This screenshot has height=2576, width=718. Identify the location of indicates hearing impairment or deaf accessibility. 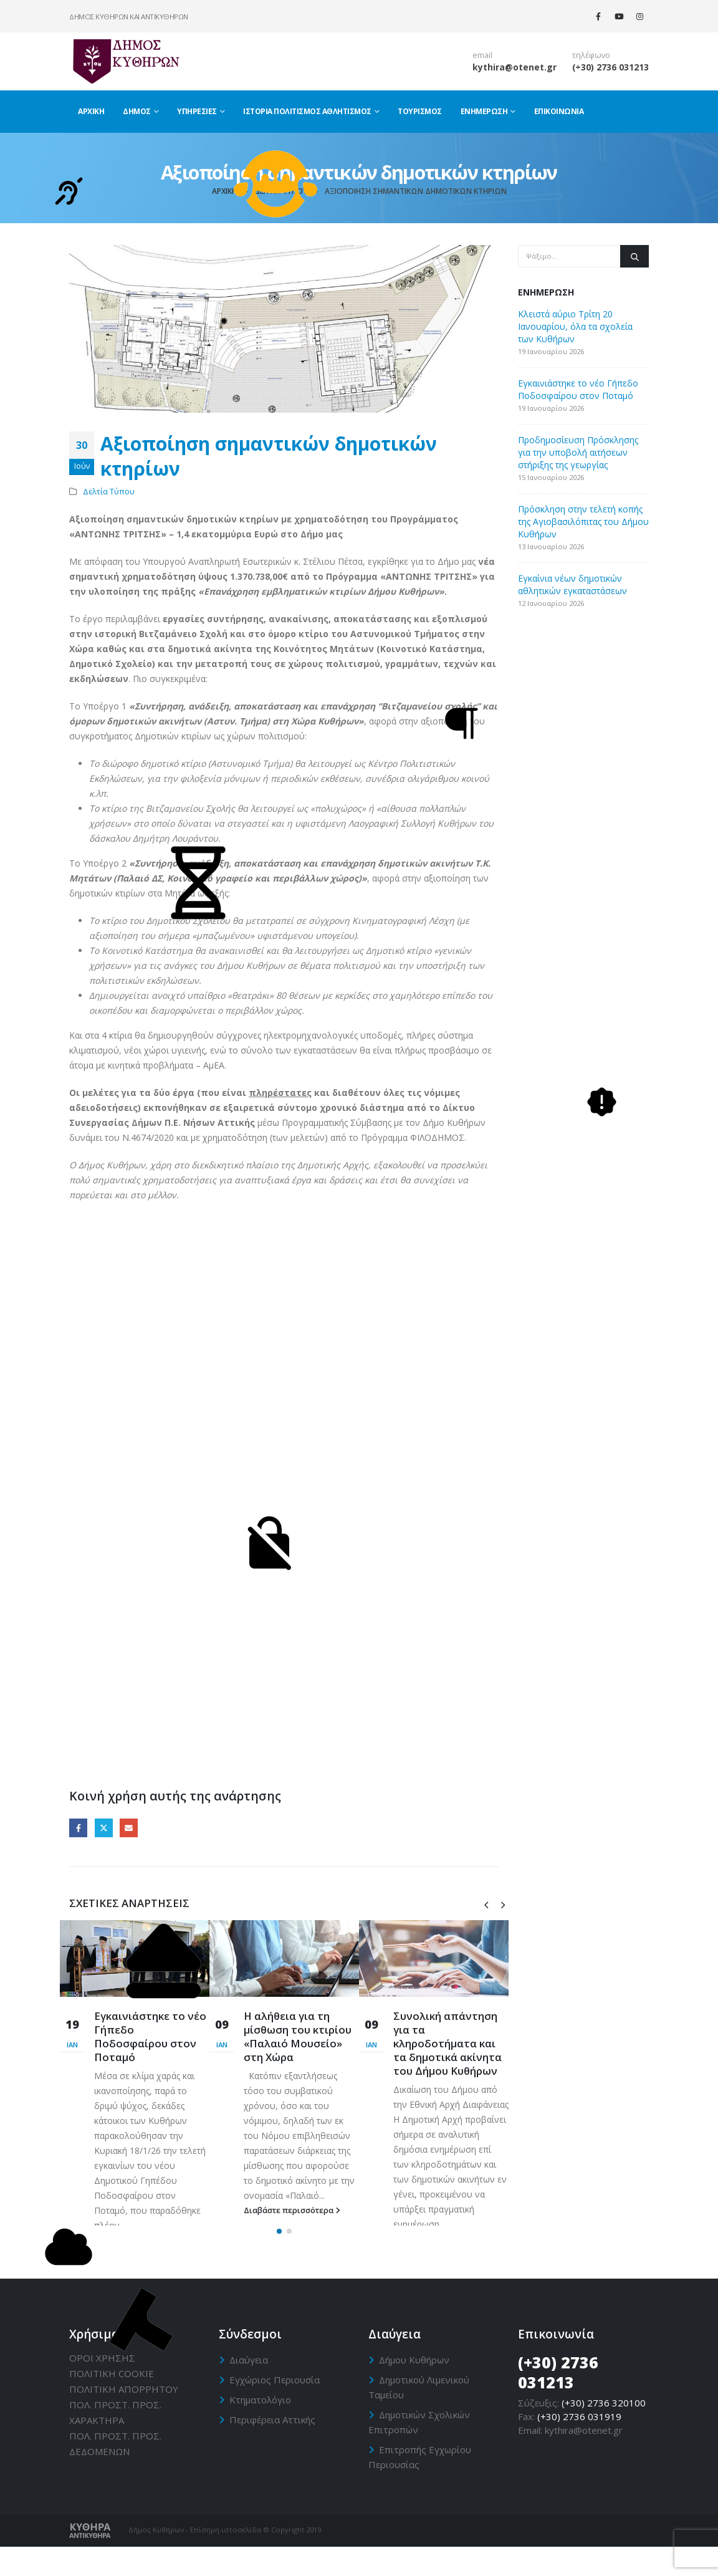
(69, 191).